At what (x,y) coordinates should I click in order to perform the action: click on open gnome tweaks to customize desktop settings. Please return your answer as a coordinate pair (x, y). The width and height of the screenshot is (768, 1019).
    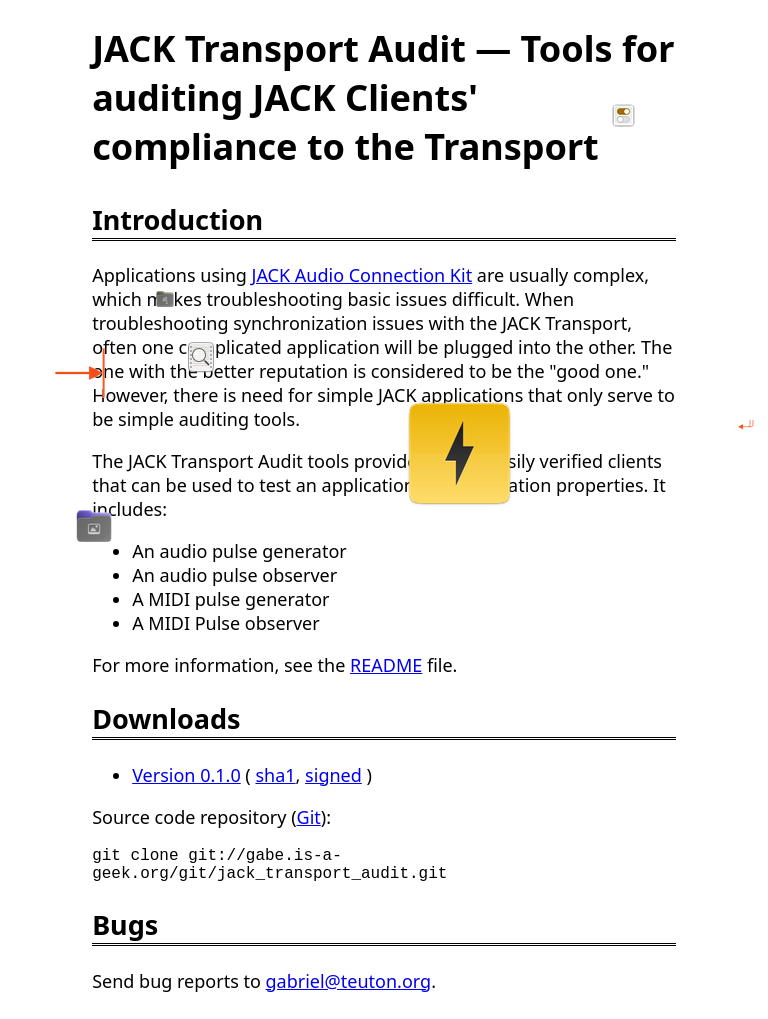
    Looking at the image, I should click on (623, 115).